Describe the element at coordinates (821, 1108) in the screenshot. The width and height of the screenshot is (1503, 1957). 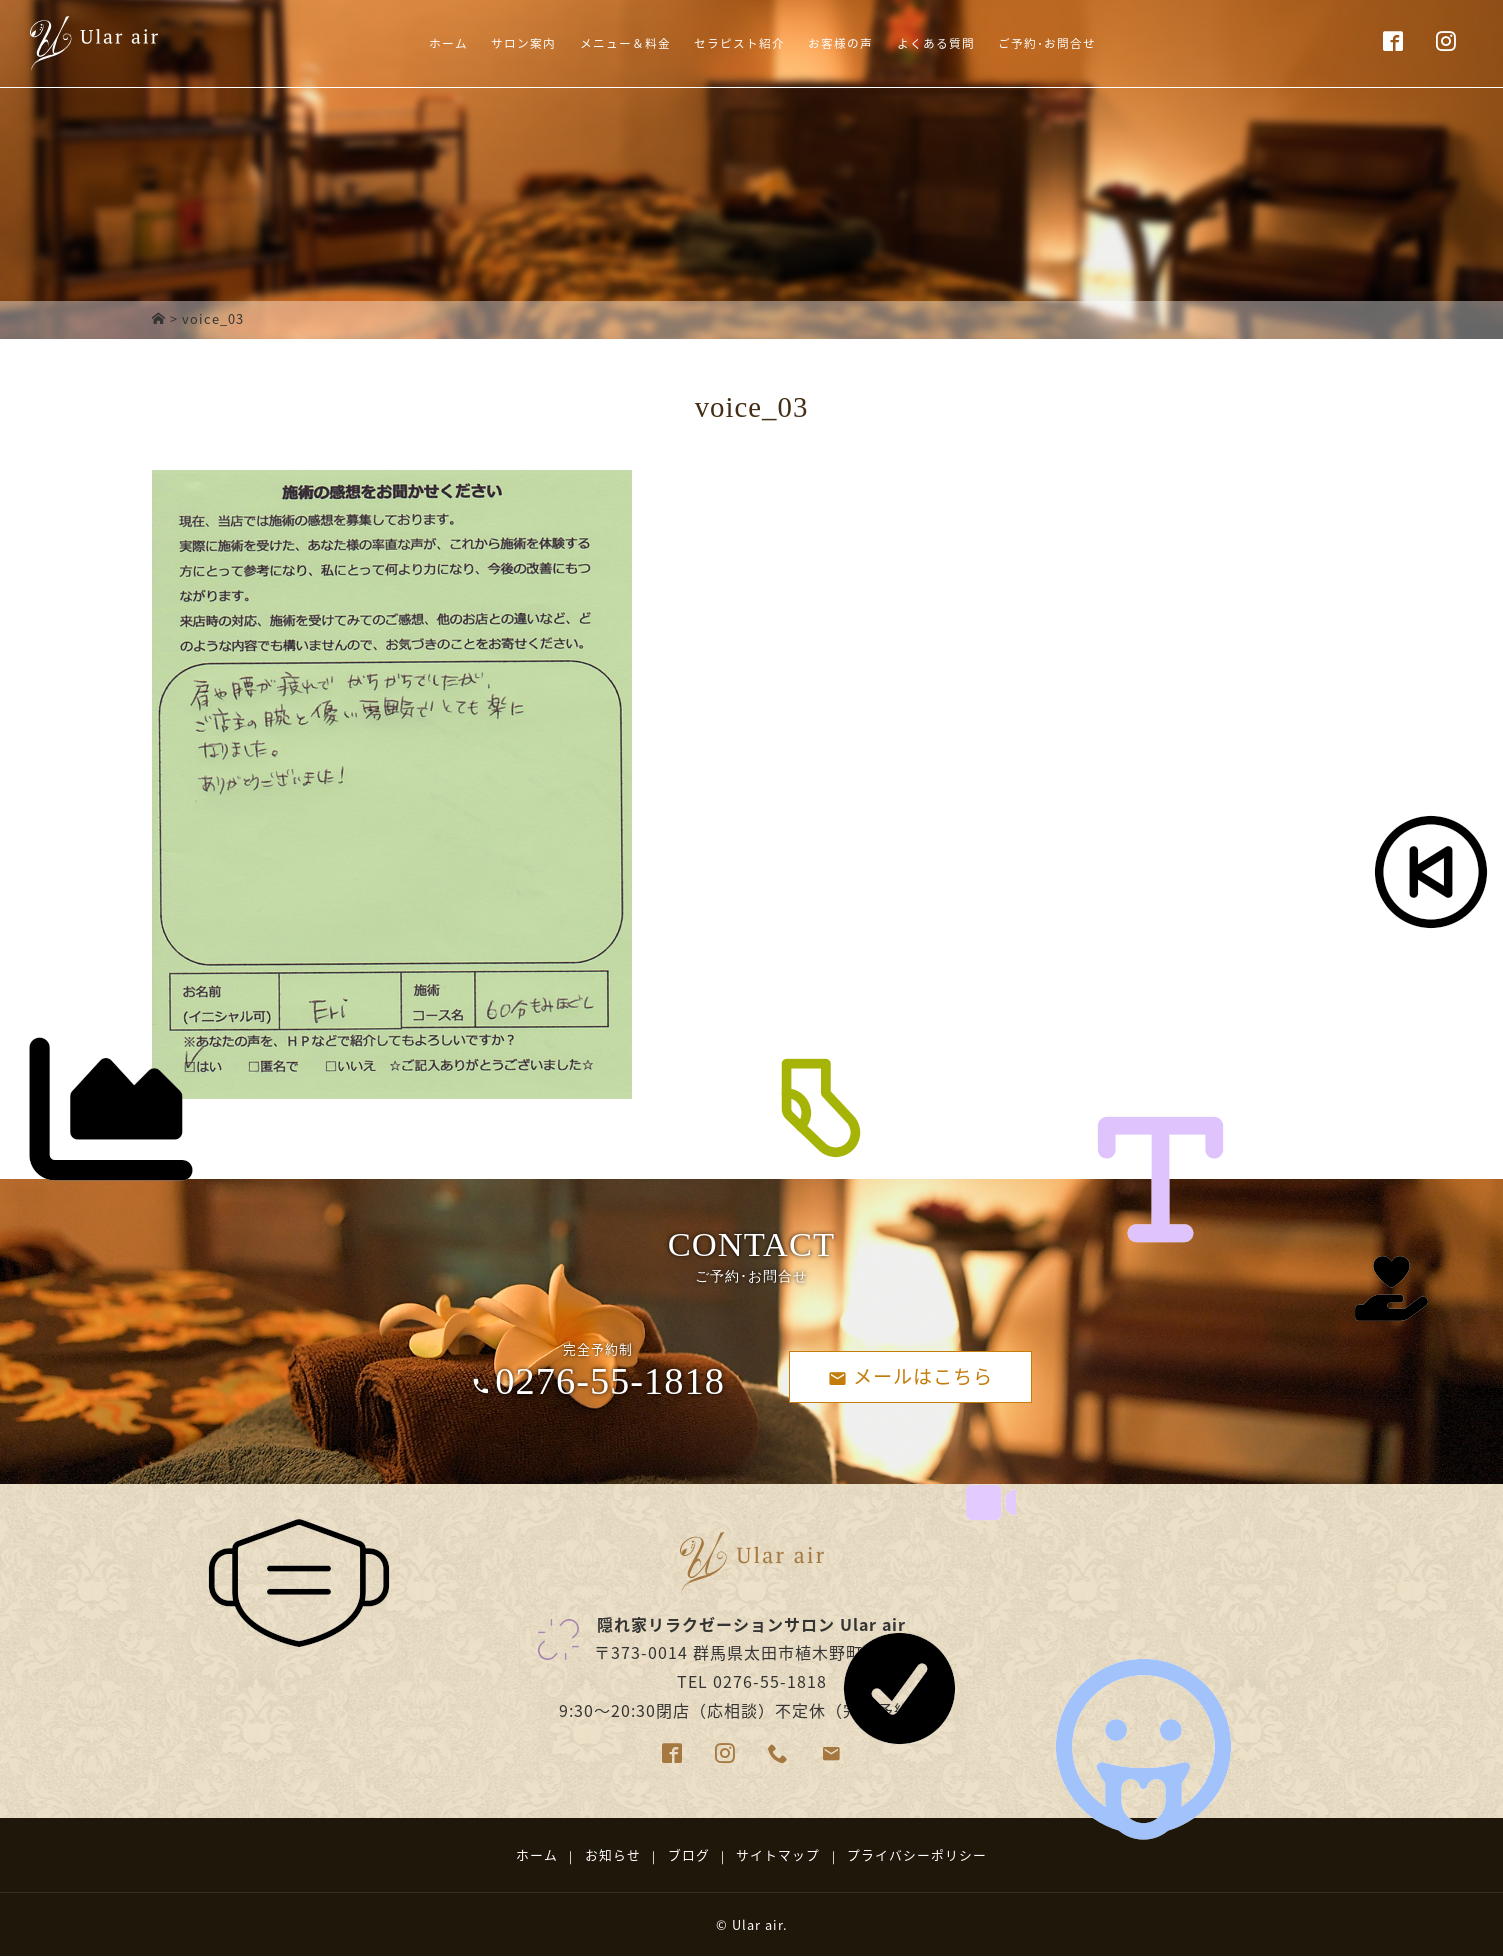
I see `view clothing or apparel category` at that location.